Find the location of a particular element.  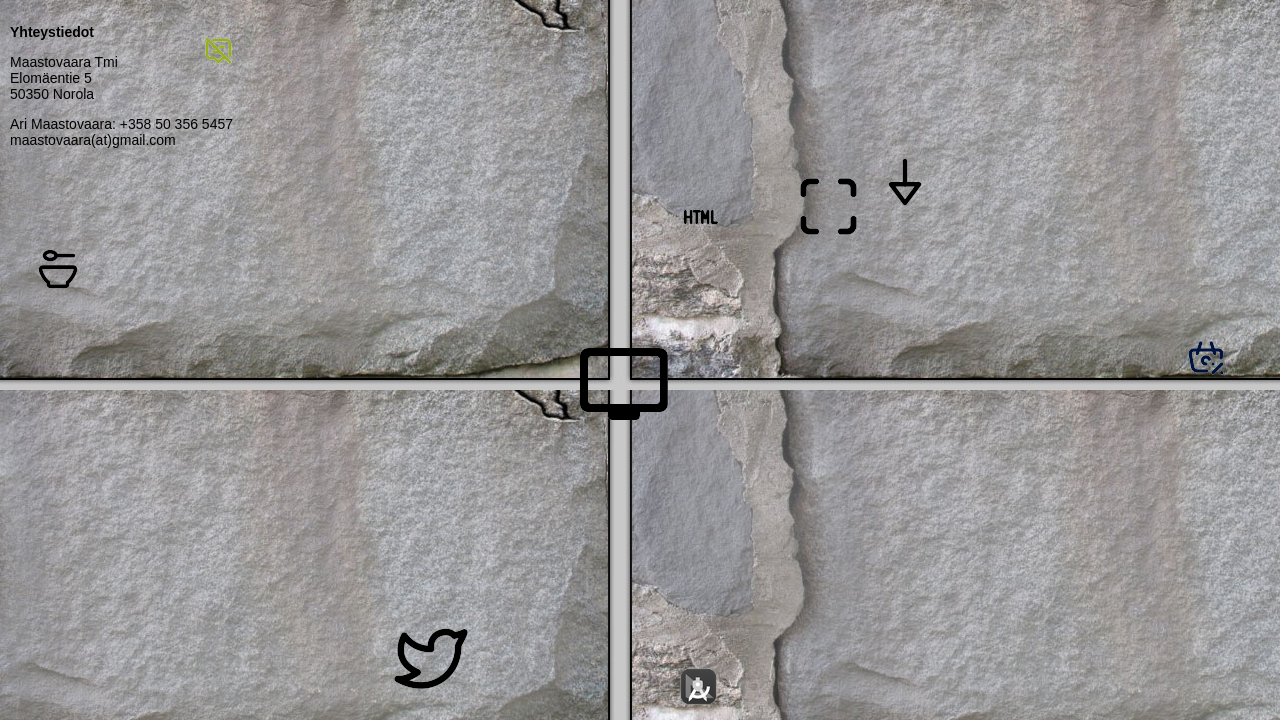

indicates HTML file type or format is located at coordinates (701, 217).